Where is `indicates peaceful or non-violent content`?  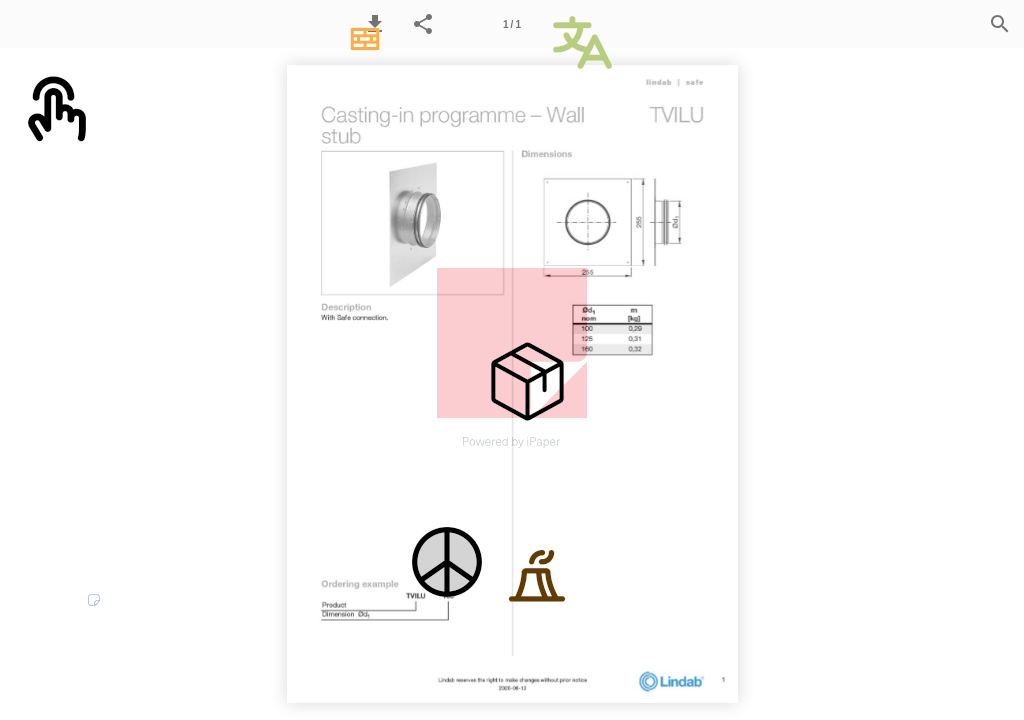 indicates peaceful or non-violent content is located at coordinates (447, 562).